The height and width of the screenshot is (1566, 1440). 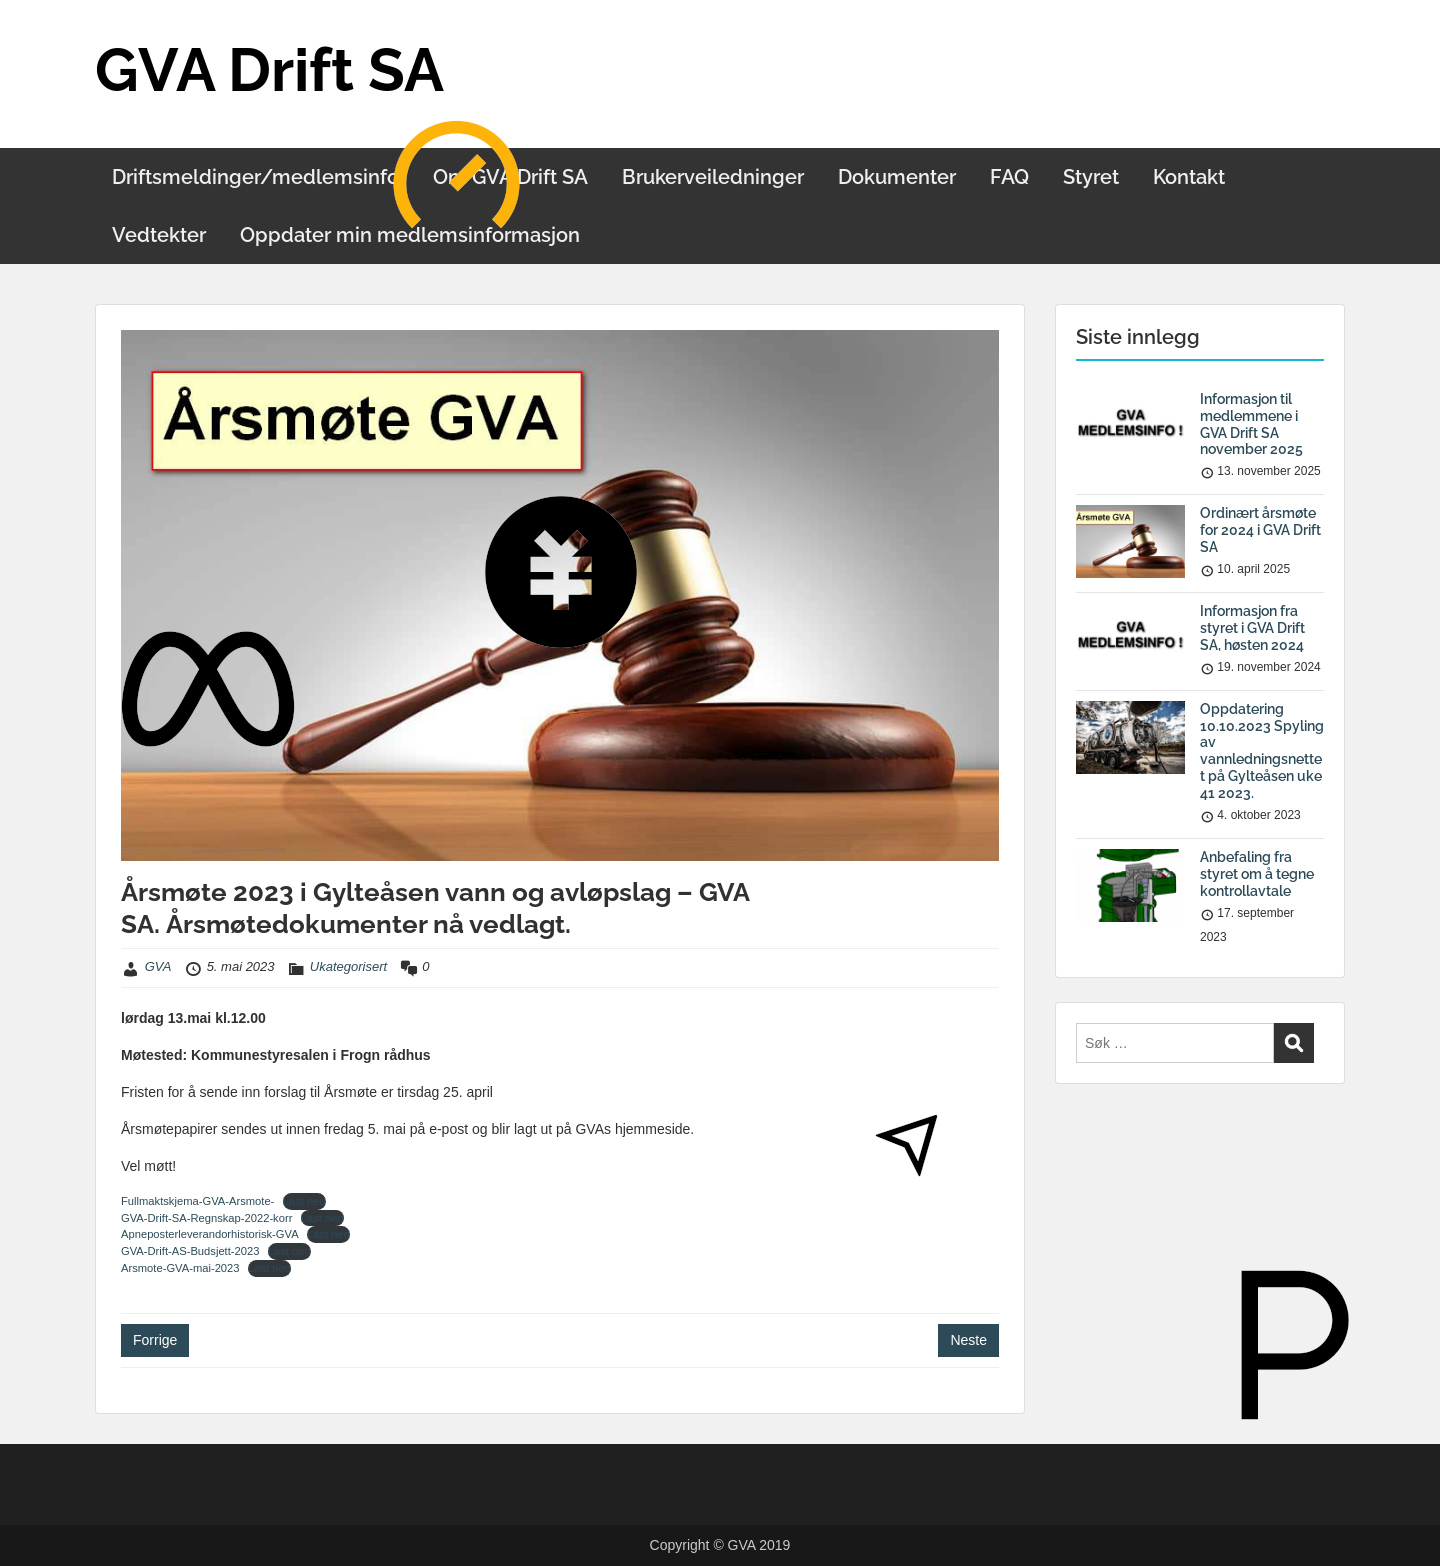 What do you see at coordinates (1291, 1345) in the screenshot?
I see `indicates a parking area or facility` at bounding box center [1291, 1345].